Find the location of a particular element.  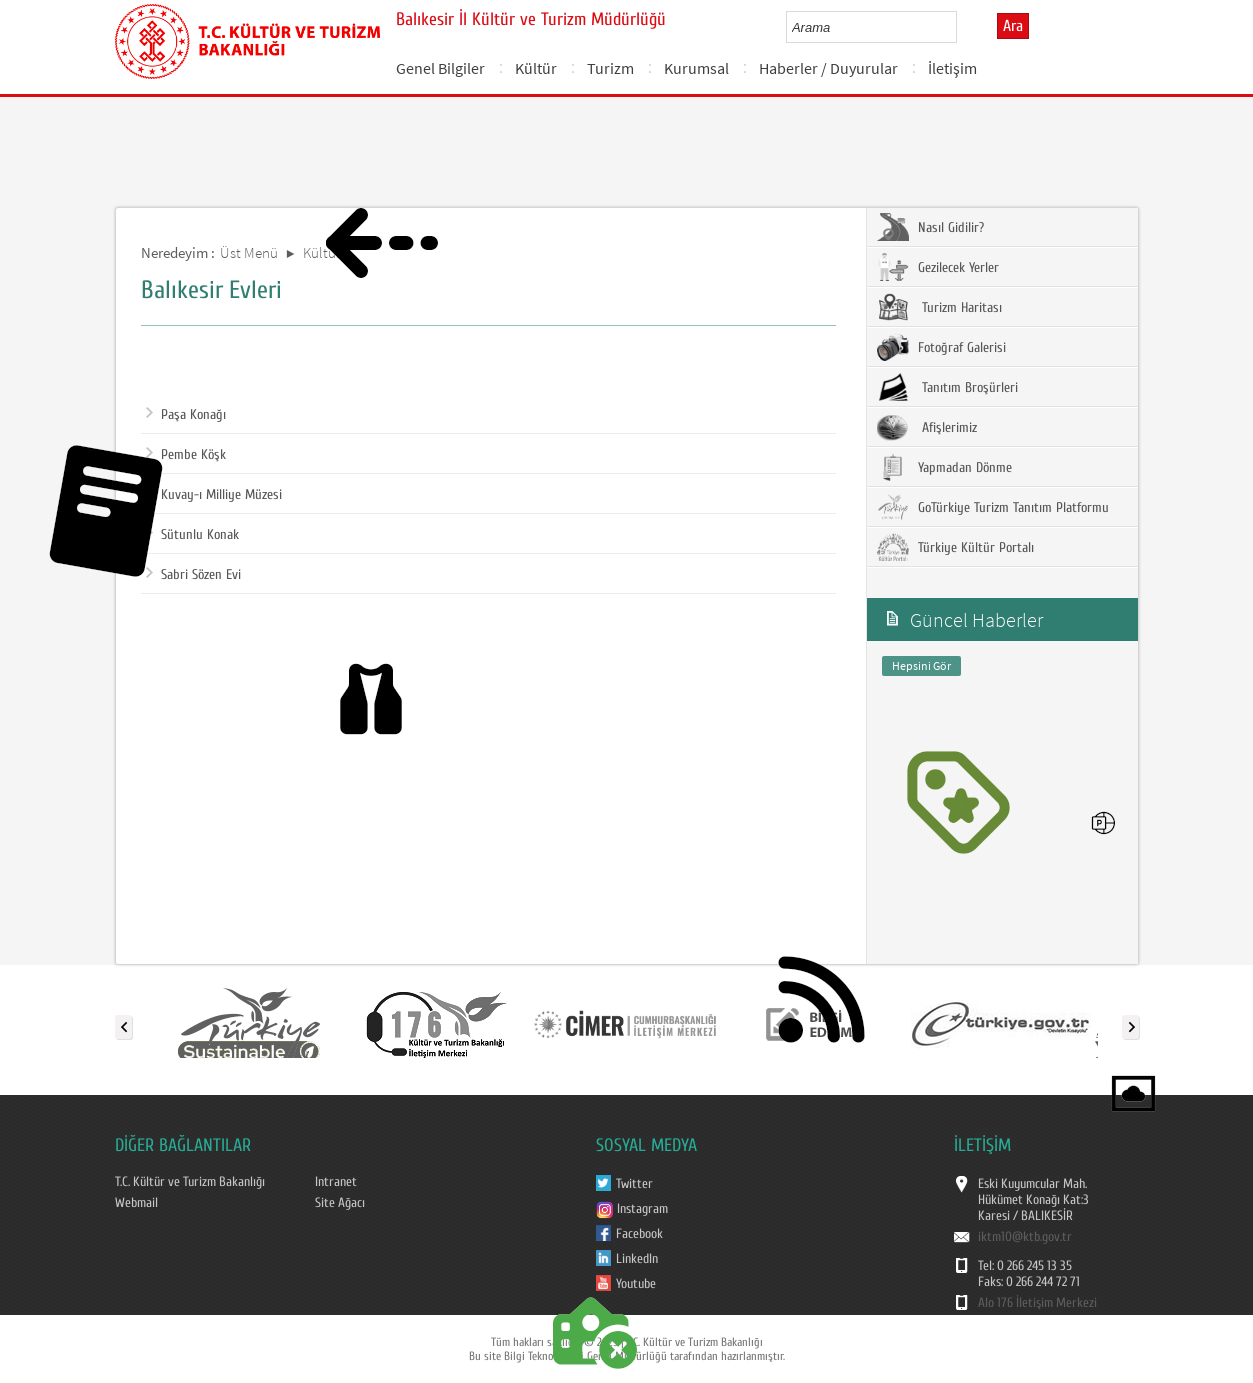

school or educational institution is closed is located at coordinates (595, 1331).